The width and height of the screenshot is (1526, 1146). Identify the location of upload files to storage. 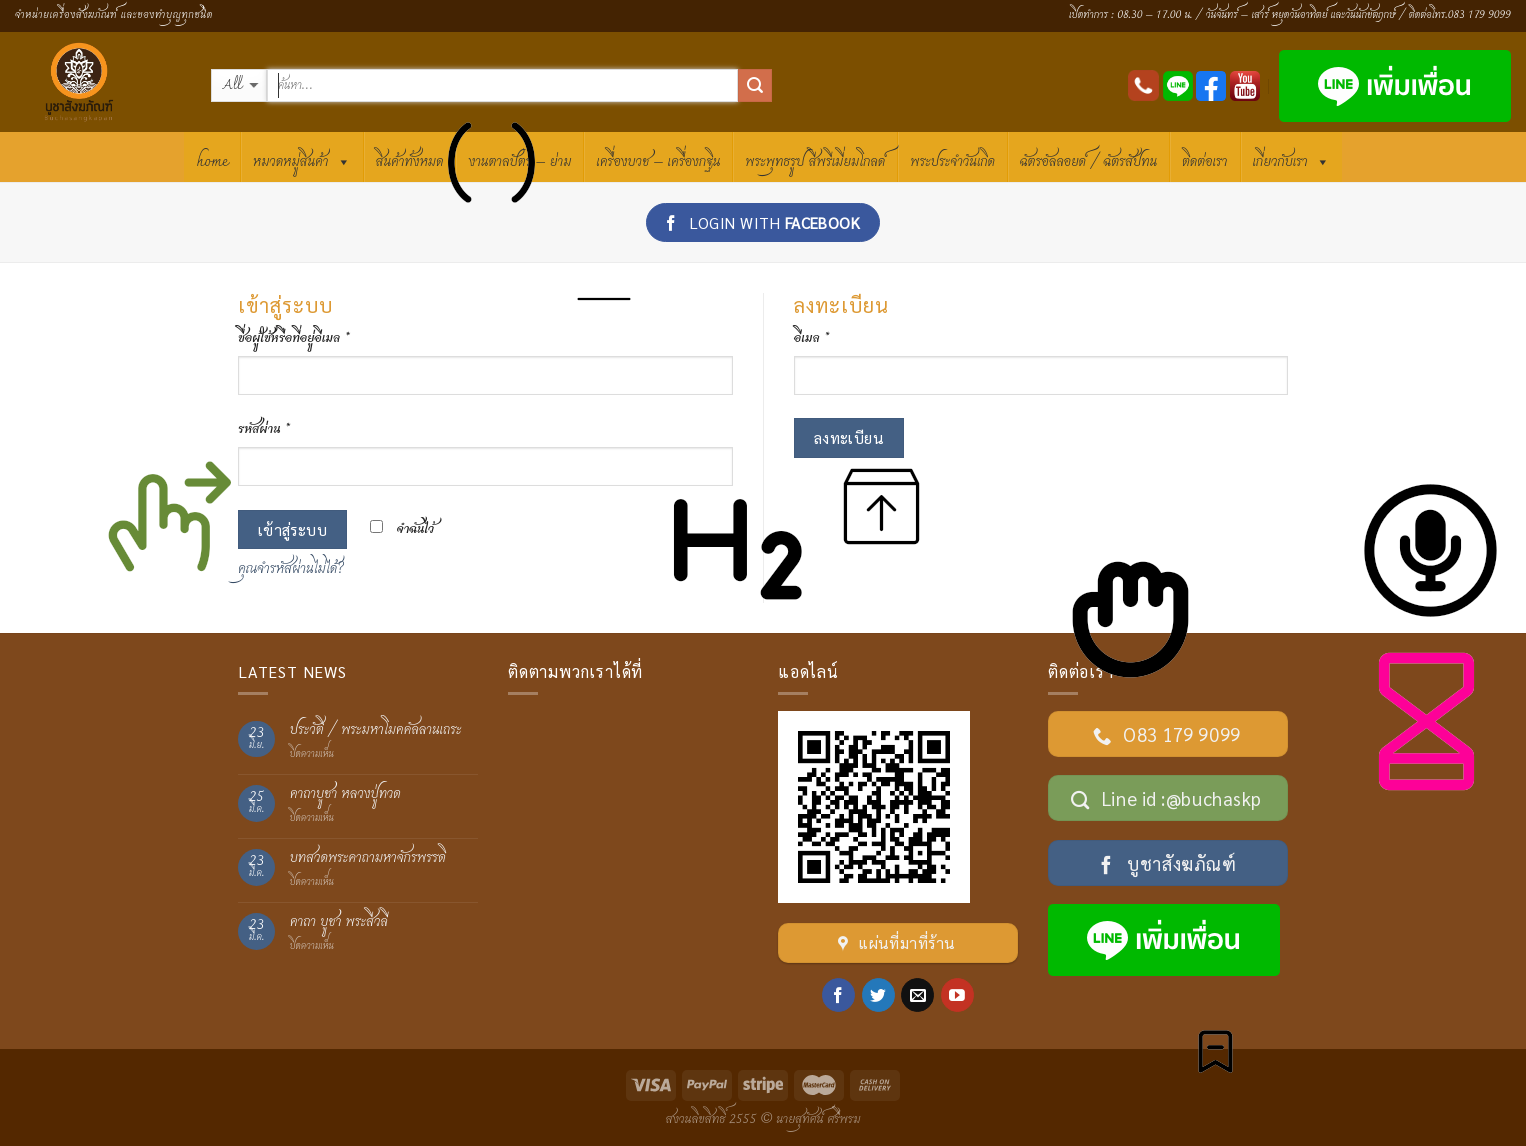
(881, 506).